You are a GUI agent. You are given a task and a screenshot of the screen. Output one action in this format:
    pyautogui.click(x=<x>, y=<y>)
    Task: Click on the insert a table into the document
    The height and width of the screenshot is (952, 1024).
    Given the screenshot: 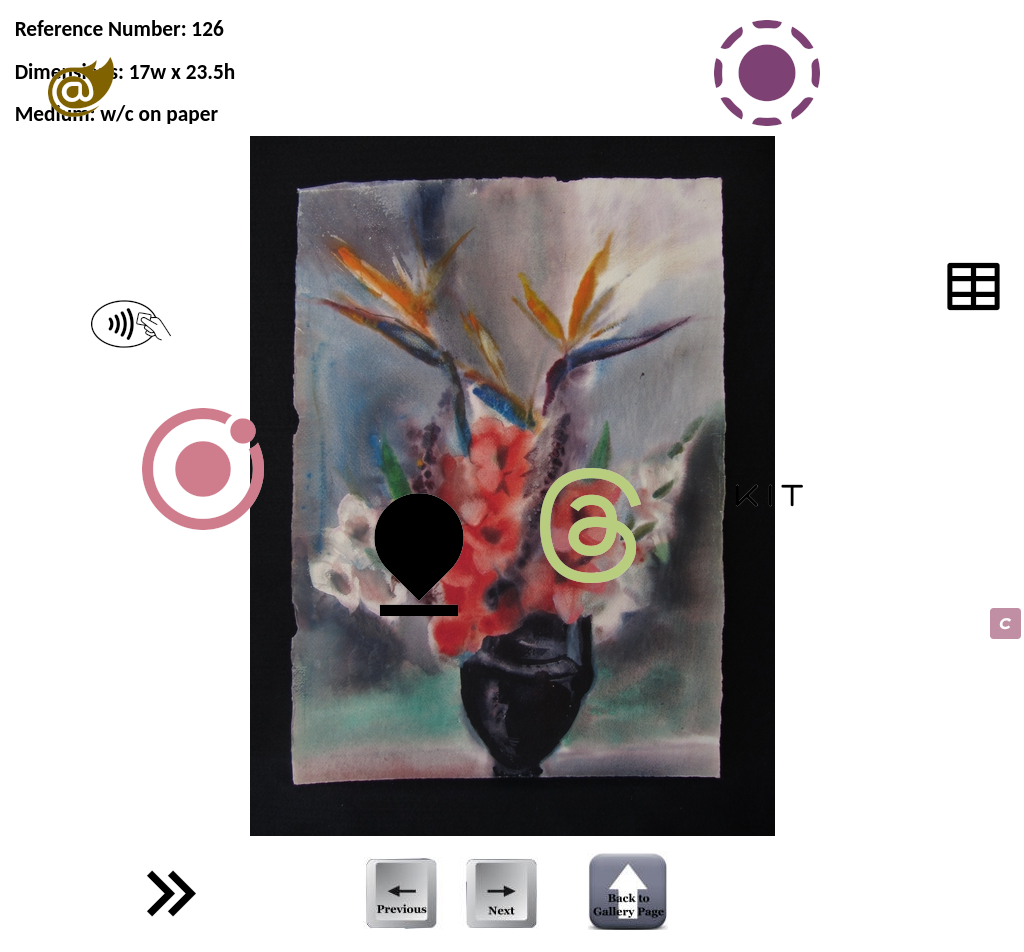 What is the action you would take?
    pyautogui.click(x=973, y=286)
    